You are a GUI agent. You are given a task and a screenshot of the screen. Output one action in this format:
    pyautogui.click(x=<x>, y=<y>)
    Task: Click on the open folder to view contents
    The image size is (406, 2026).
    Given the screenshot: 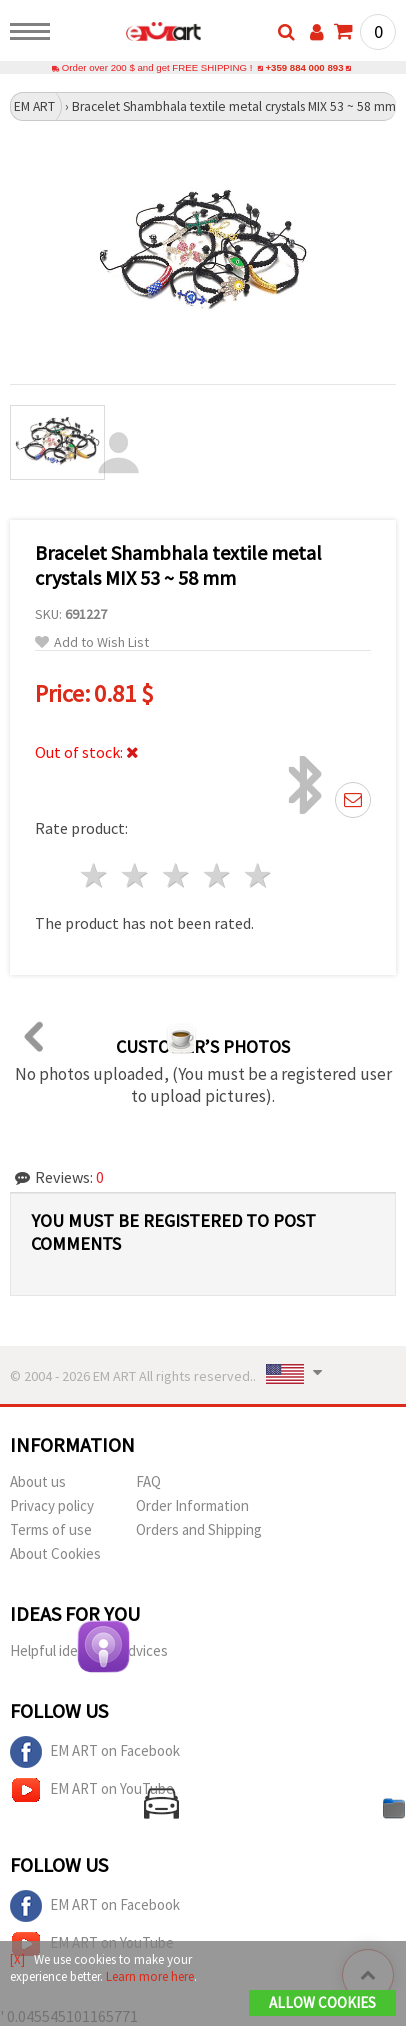 What is the action you would take?
    pyautogui.click(x=394, y=1808)
    